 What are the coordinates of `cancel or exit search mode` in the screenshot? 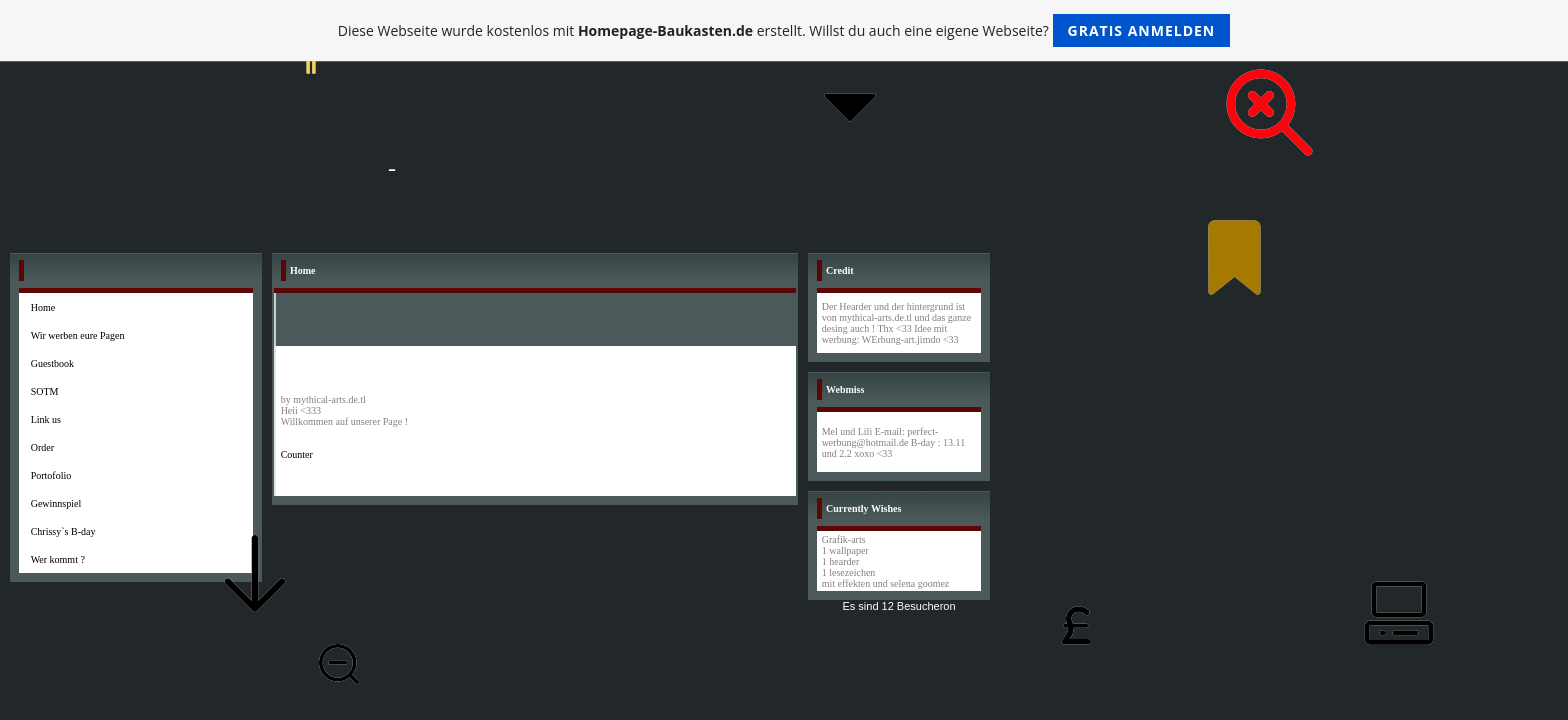 It's located at (1269, 112).